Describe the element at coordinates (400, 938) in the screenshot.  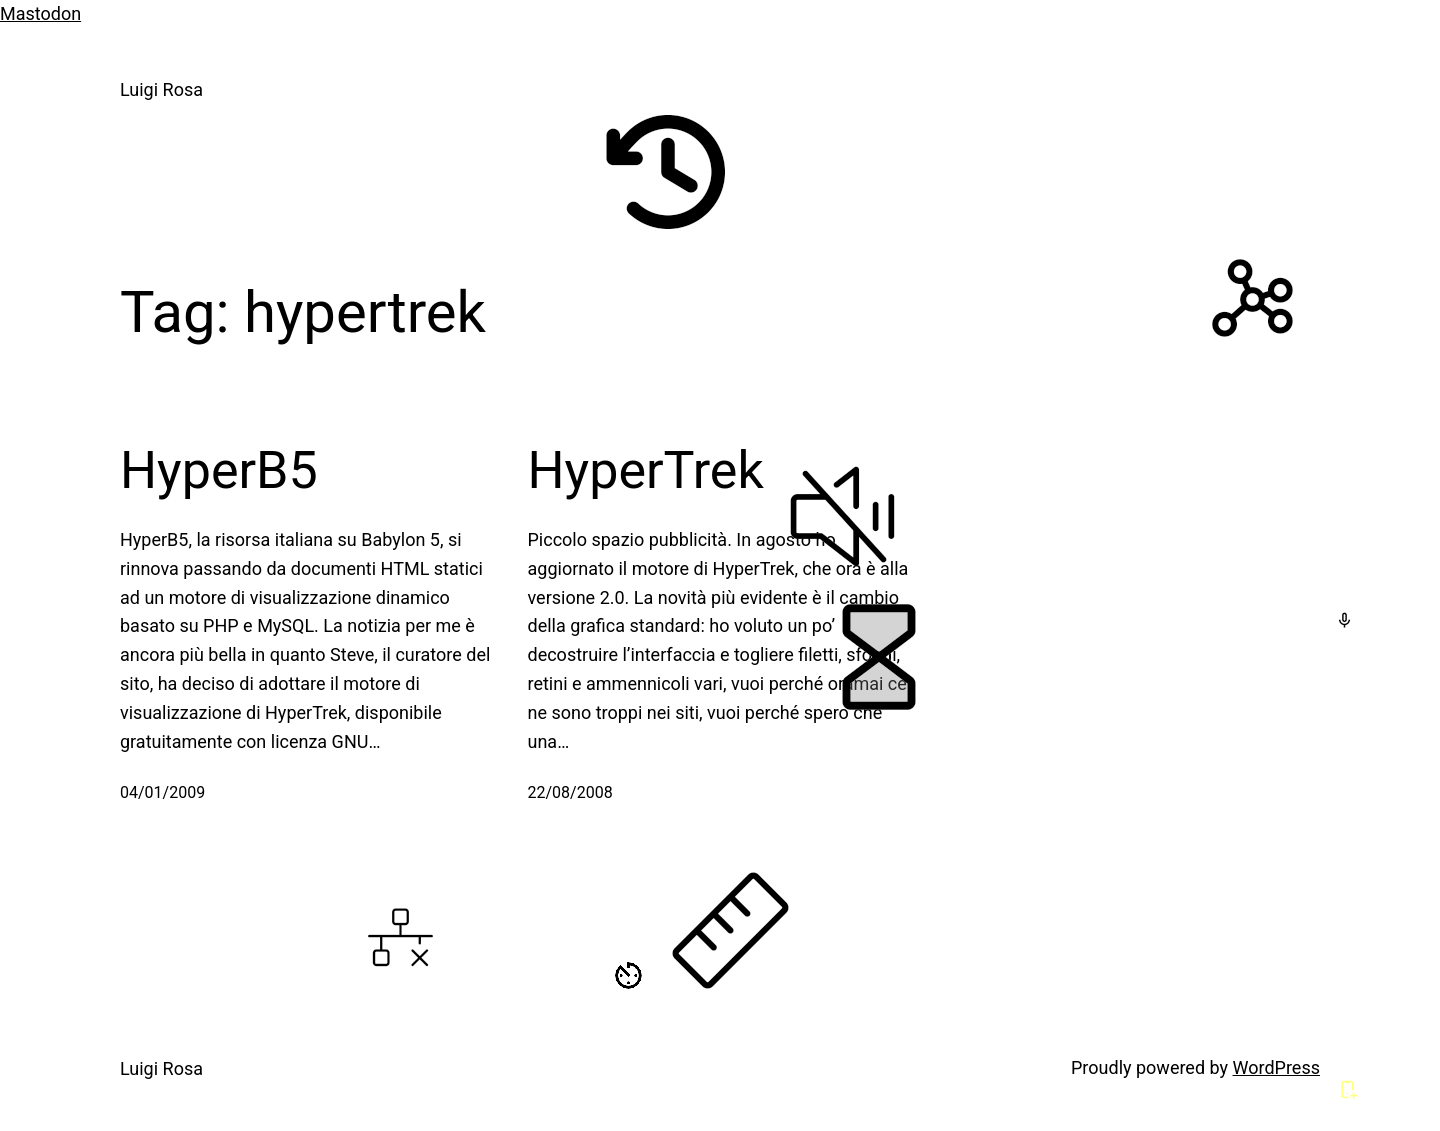
I see `network connection failed or unavailable` at that location.